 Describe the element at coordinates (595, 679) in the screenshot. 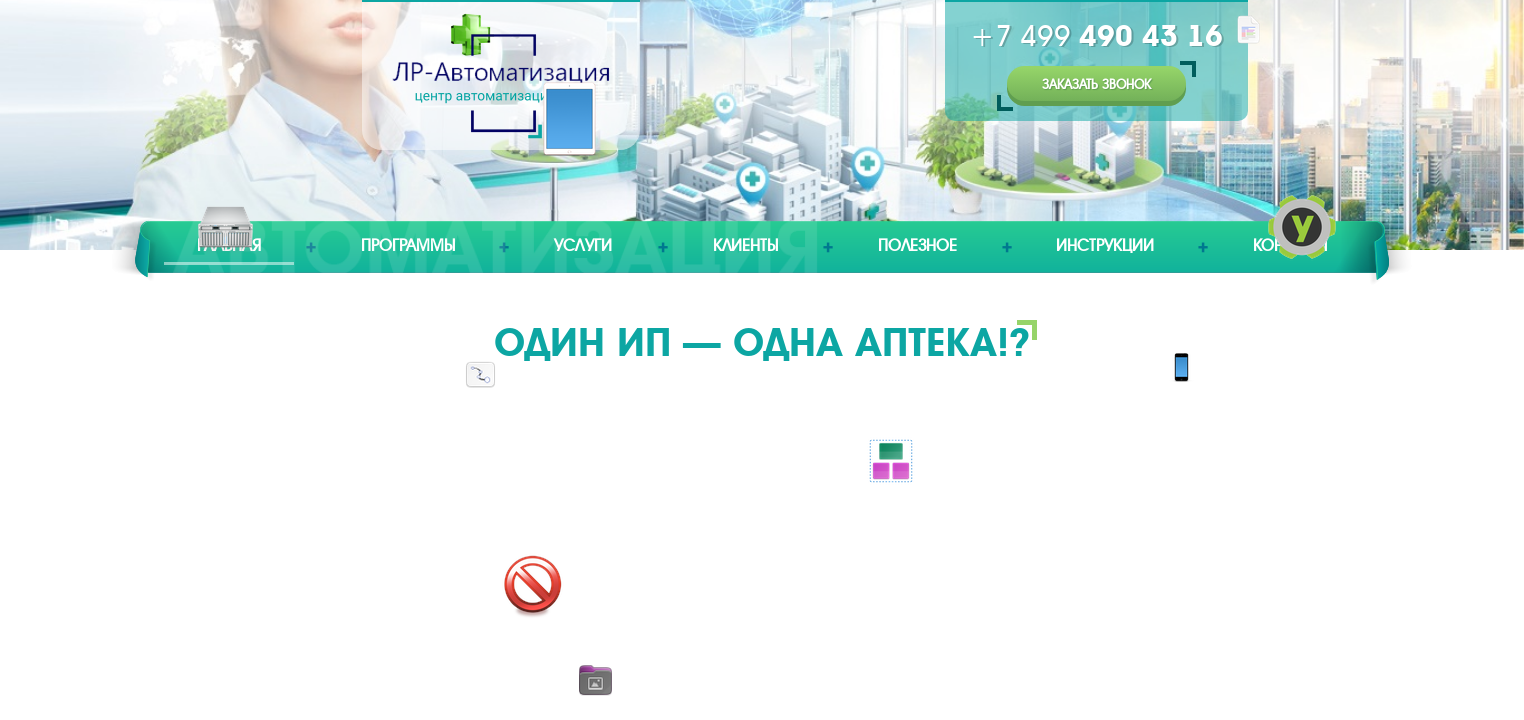

I see `open pictures folder` at that location.